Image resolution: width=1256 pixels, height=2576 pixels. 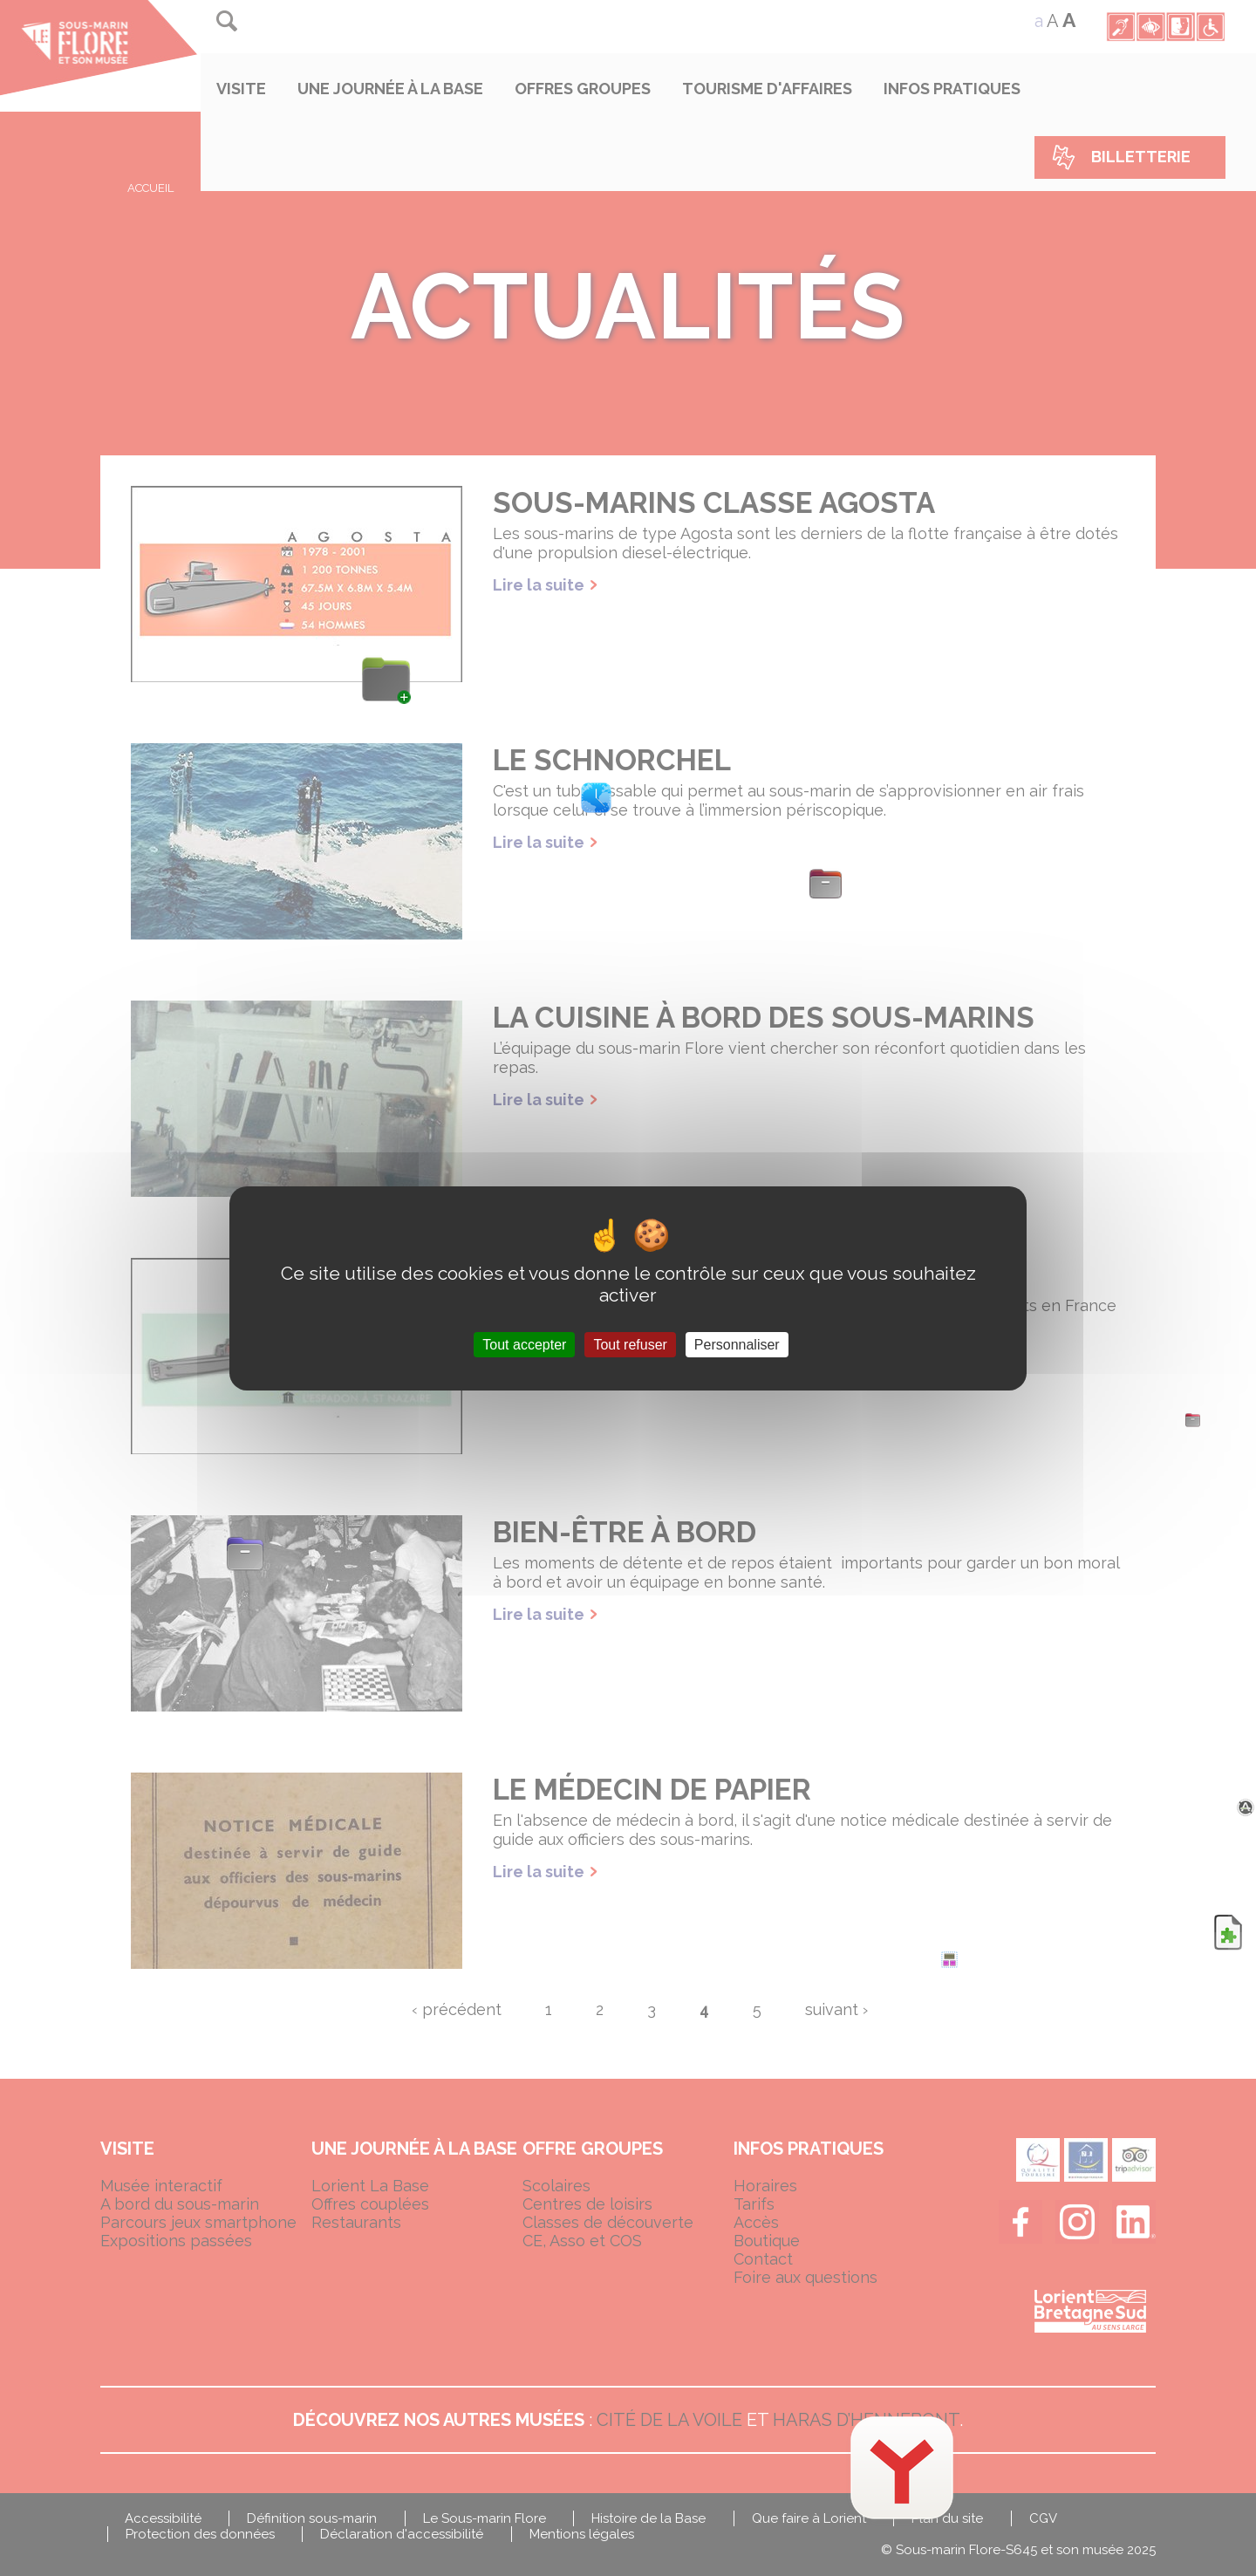 I want to click on open file manager application, so click(x=1192, y=1419).